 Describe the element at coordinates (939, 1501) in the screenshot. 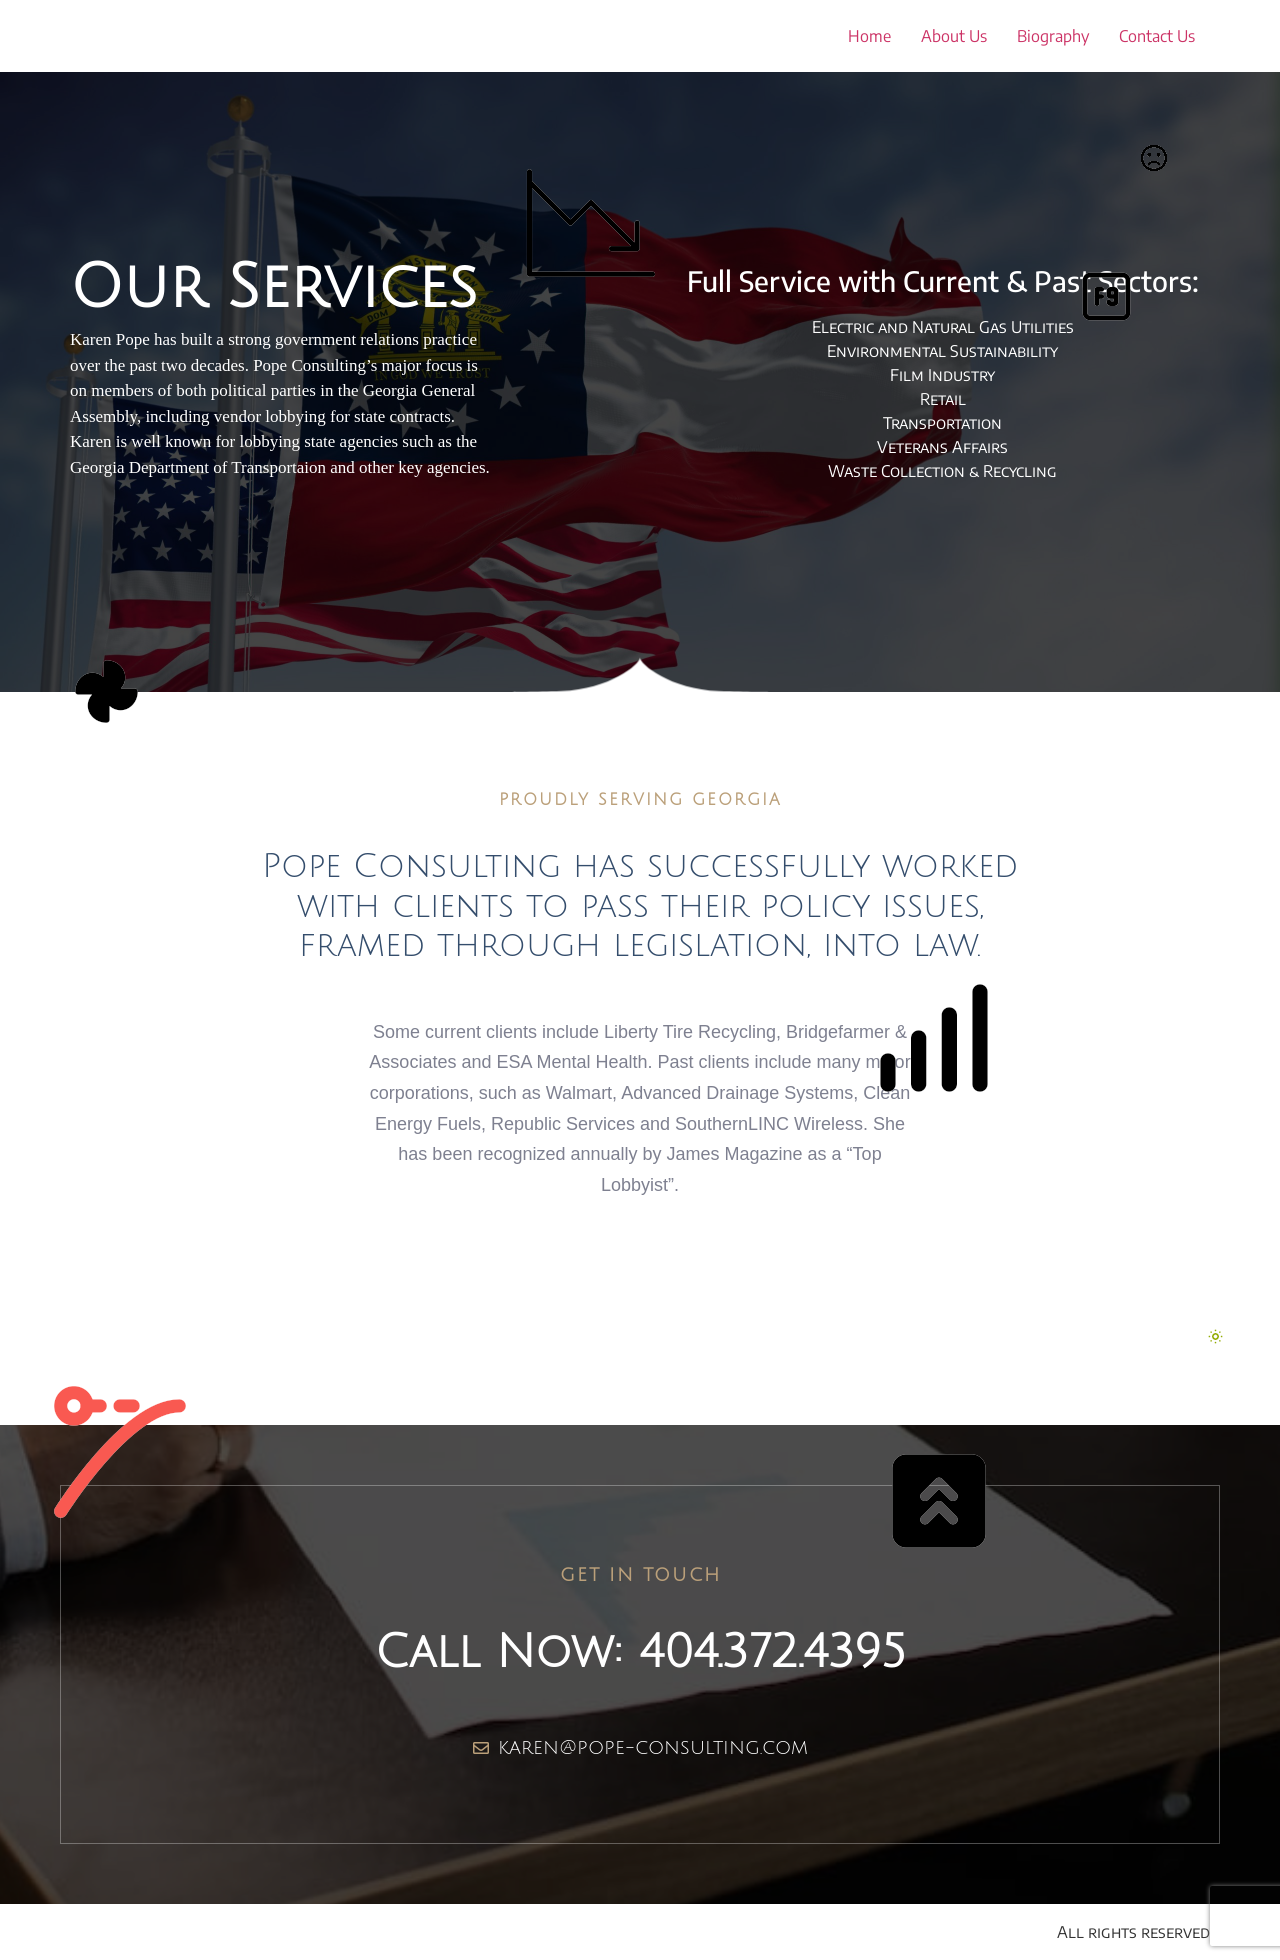

I see `scroll to top of page` at that location.